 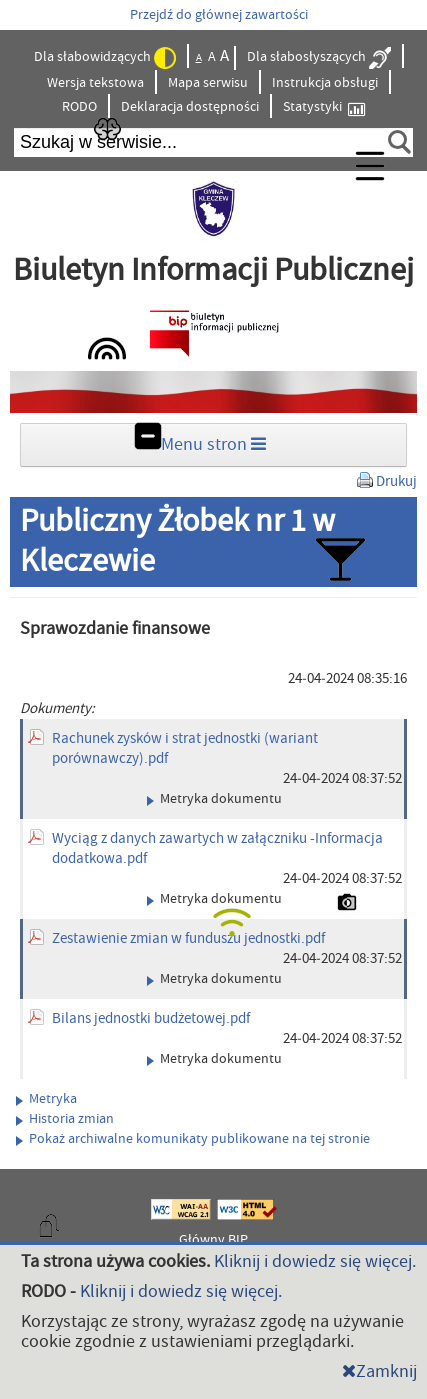 What do you see at coordinates (107, 129) in the screenshot?
I see `access AI or smart features` at bounding box center [107, 129].